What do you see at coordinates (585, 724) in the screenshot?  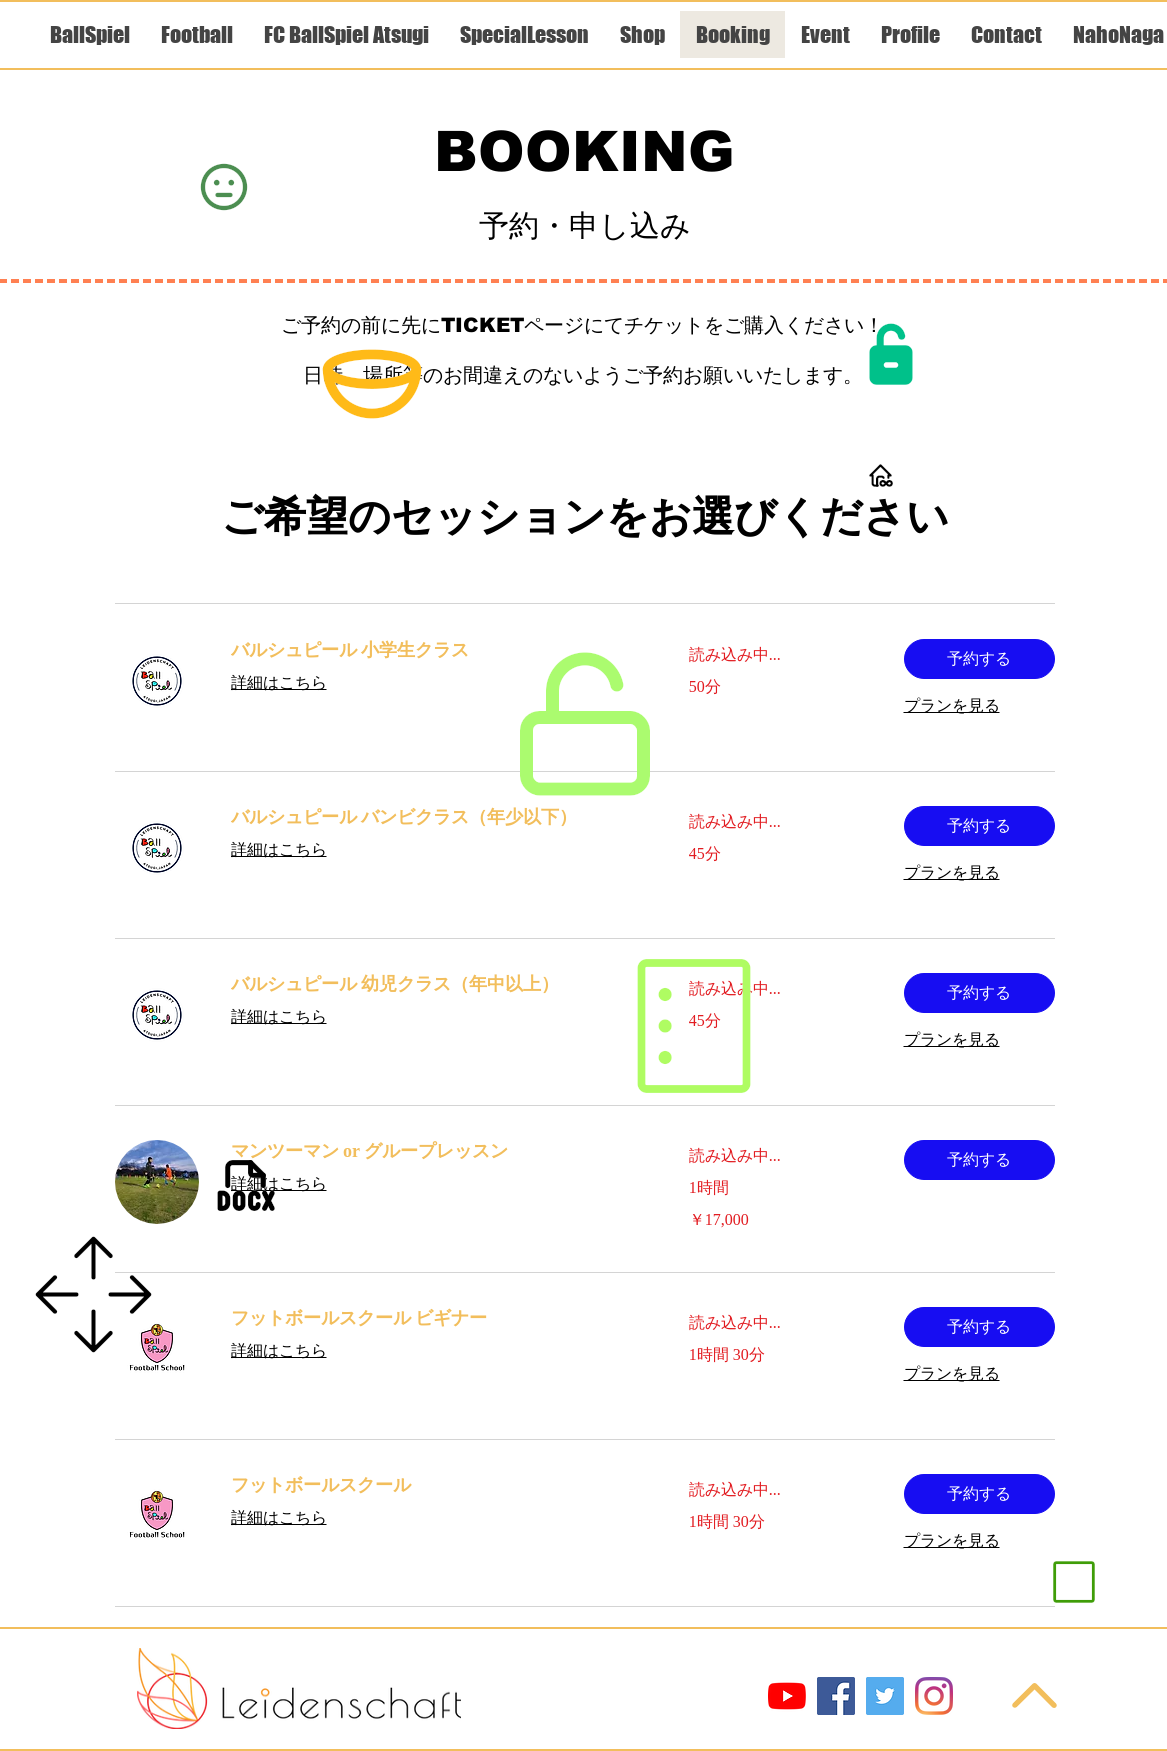 I see `unlock a secured item or feature` at bounding box center [585, 724].